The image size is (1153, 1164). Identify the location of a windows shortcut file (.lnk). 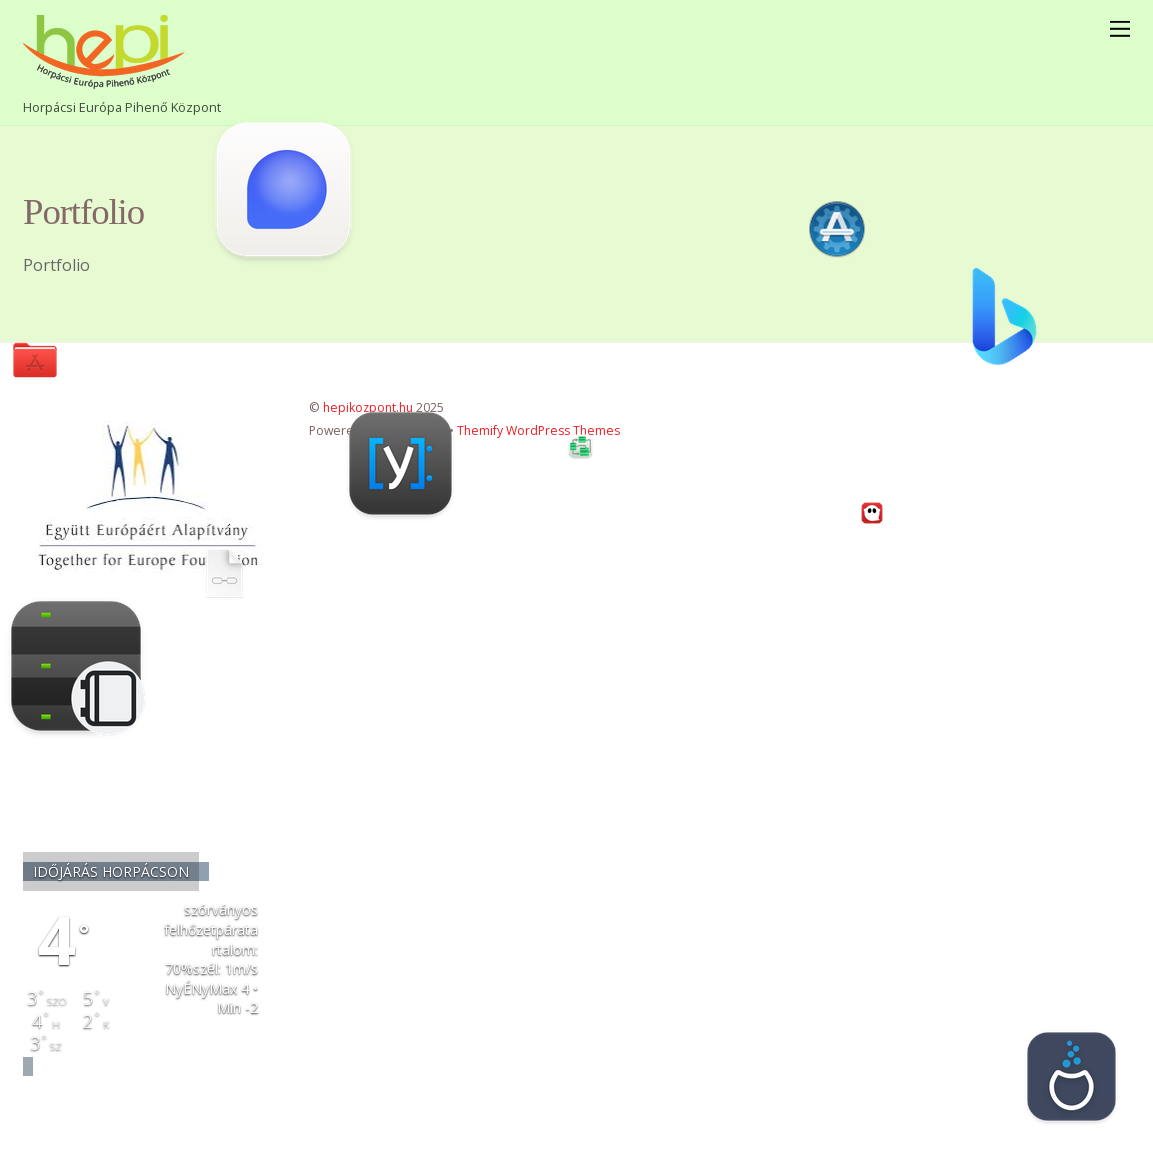
(224, 574).